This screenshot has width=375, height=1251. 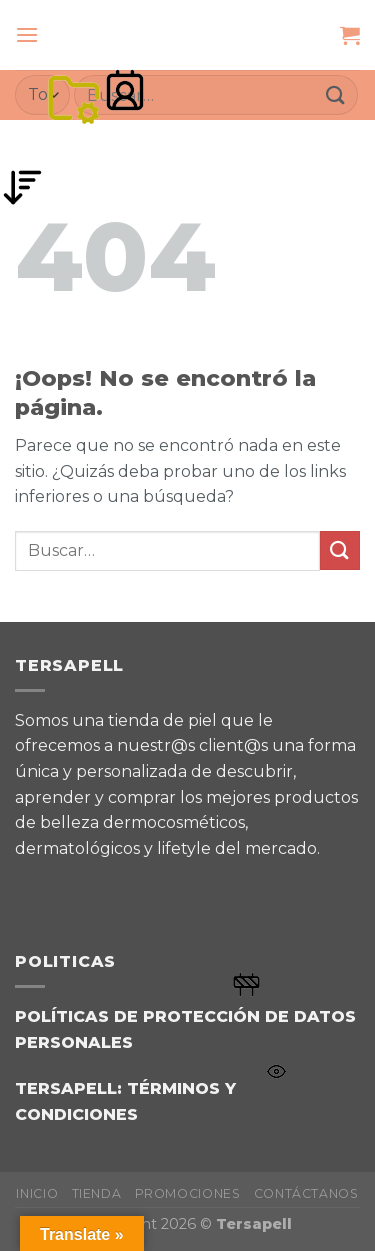 What do you see at coordinates (22, 187) in the screenshot?
I see `sort list from largest to smallest` at bounding box center [22, 187].